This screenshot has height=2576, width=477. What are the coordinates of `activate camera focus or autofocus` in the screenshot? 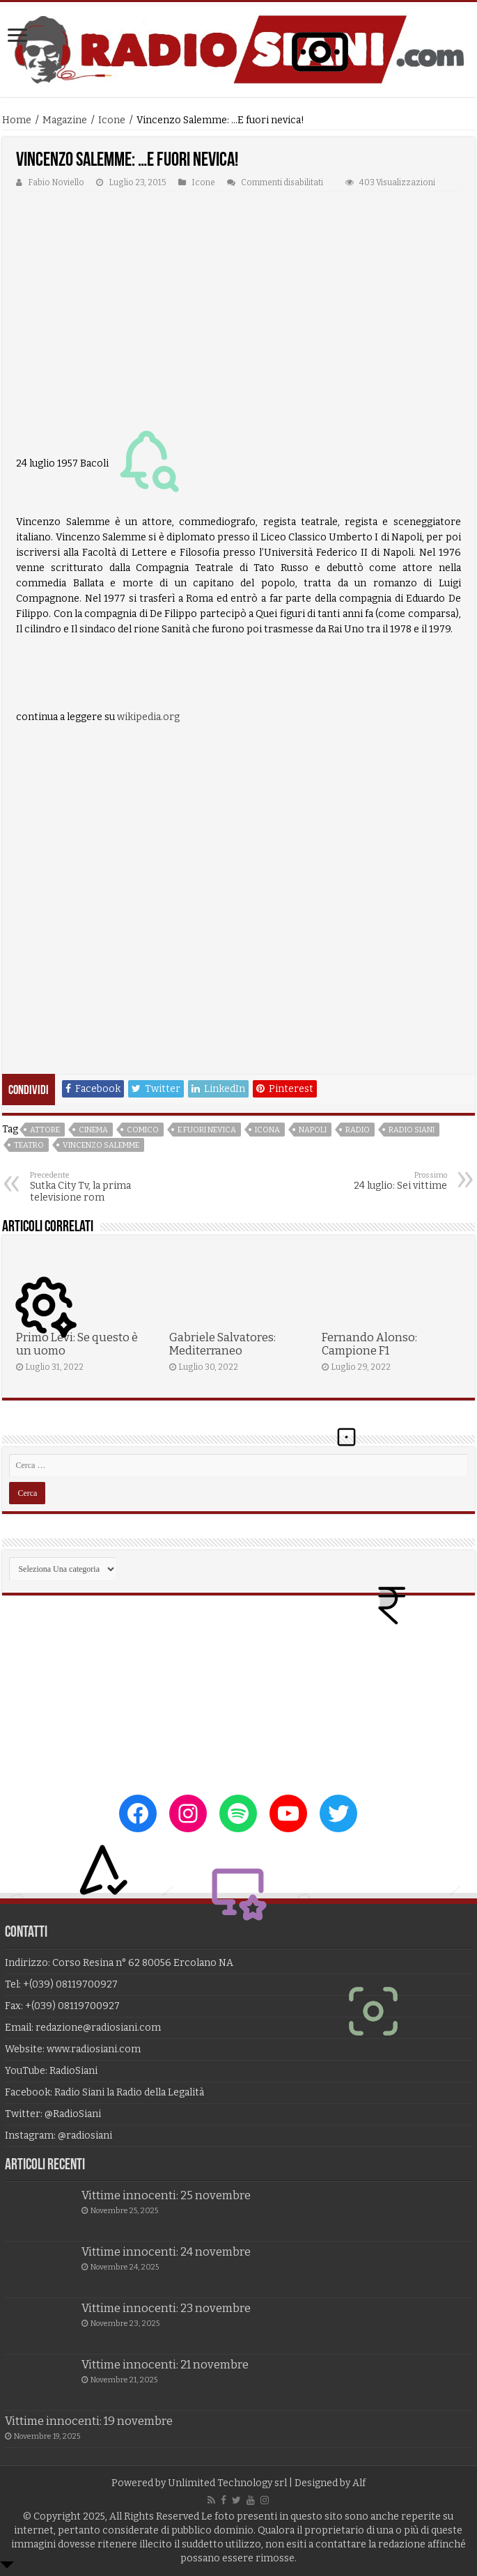 It's located at (373, 2011).